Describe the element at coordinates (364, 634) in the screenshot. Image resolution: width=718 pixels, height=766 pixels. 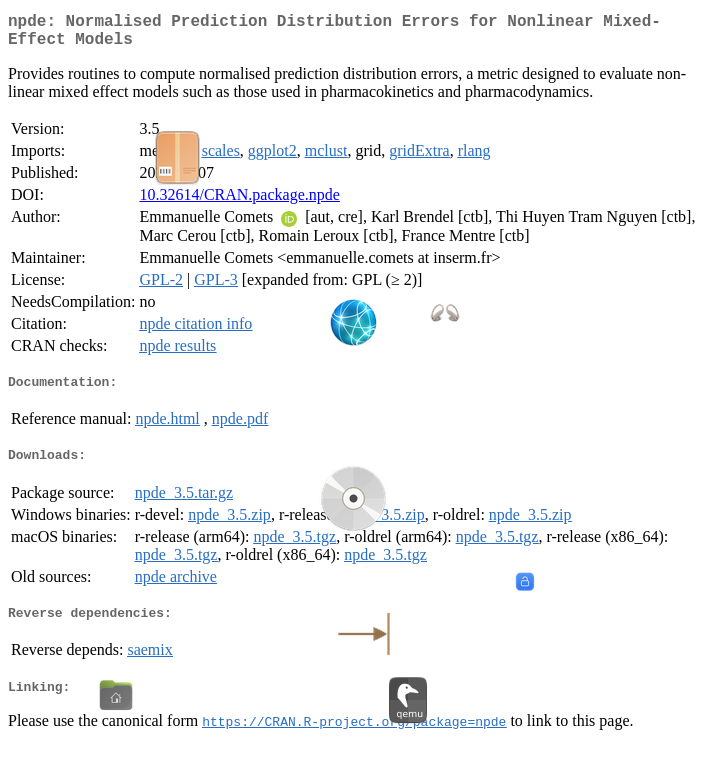
I see `go to the last item or page` at that location.